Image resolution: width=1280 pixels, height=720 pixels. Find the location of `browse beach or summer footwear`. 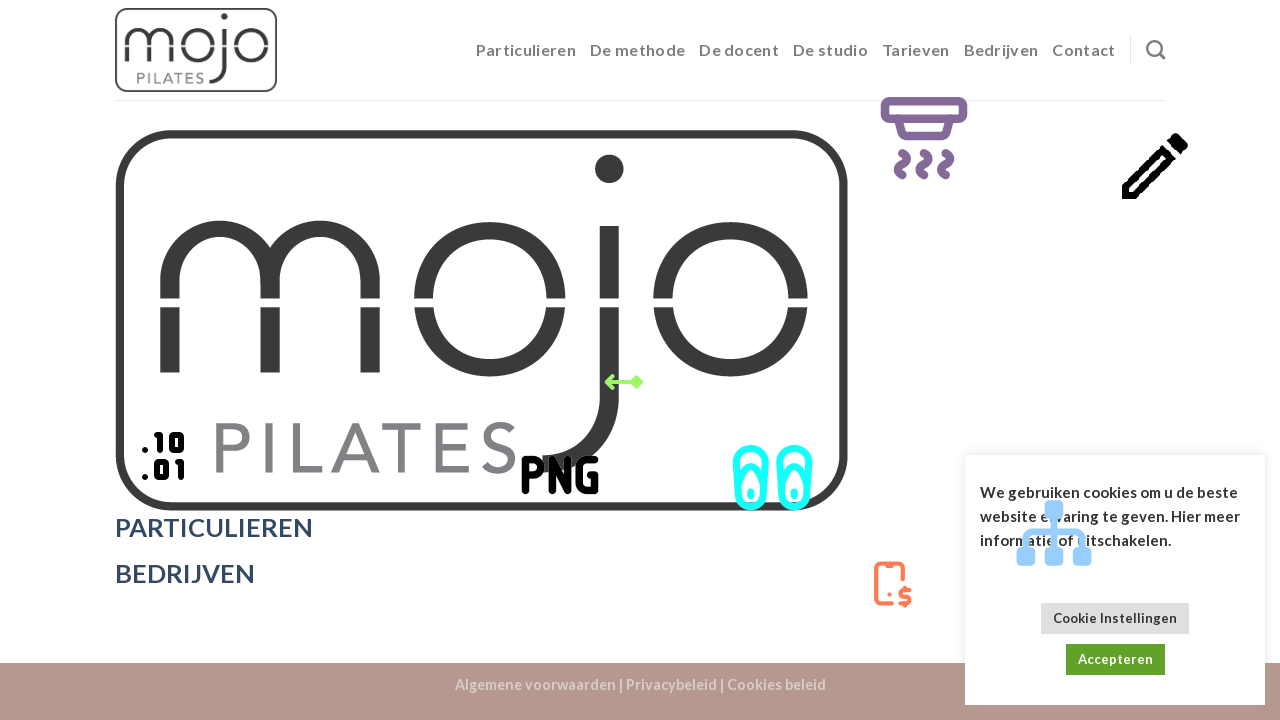

browse beach or summer footwear is located at coordinates (772, 477).